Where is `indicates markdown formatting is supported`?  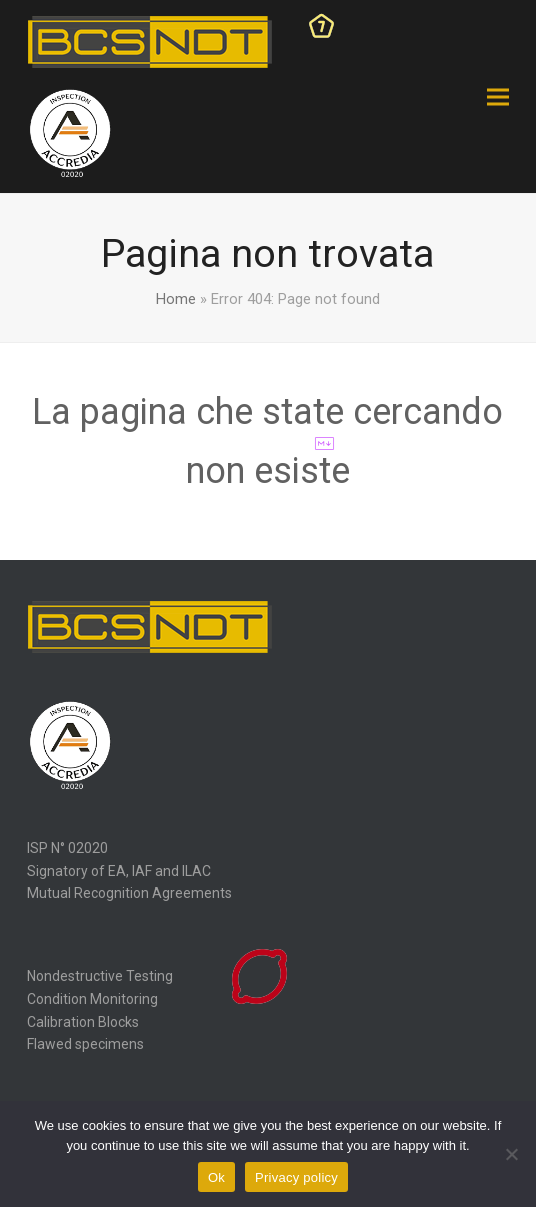
indicates markdown formatting is supported is located at coordinates (324, 443).